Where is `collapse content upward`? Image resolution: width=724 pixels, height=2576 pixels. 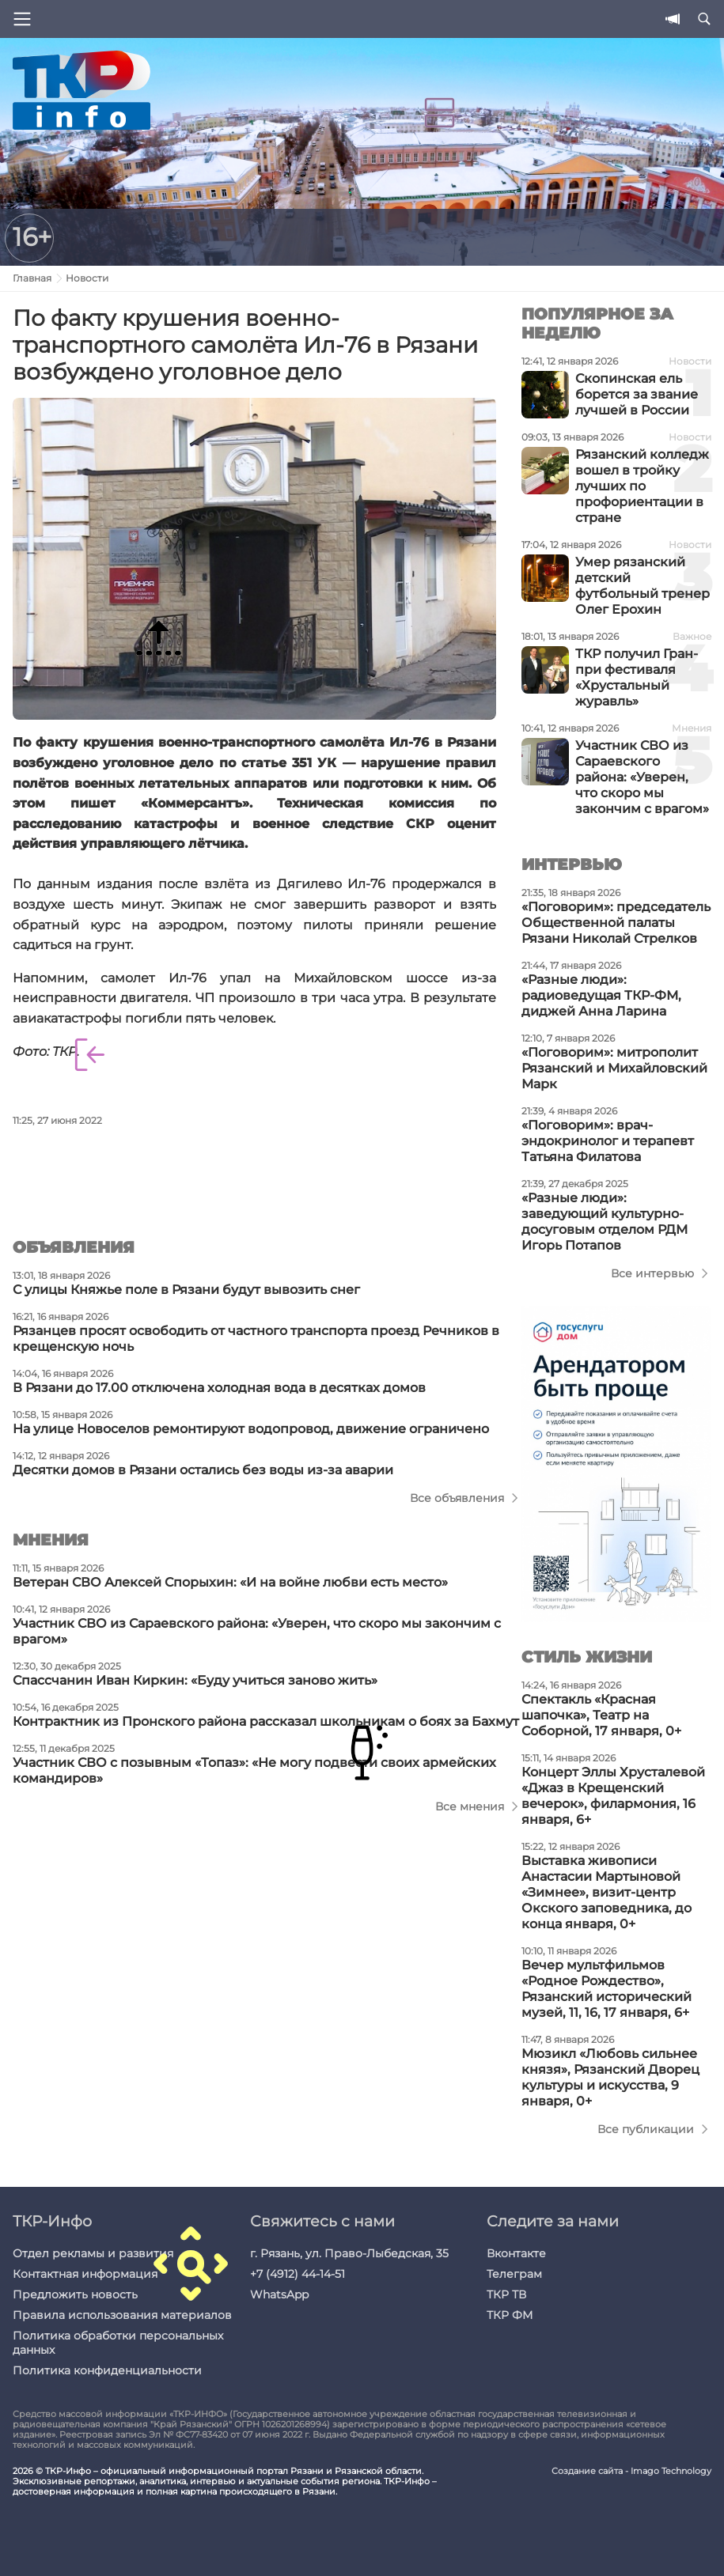 collapse content upward is located at coordinates (158, 641).